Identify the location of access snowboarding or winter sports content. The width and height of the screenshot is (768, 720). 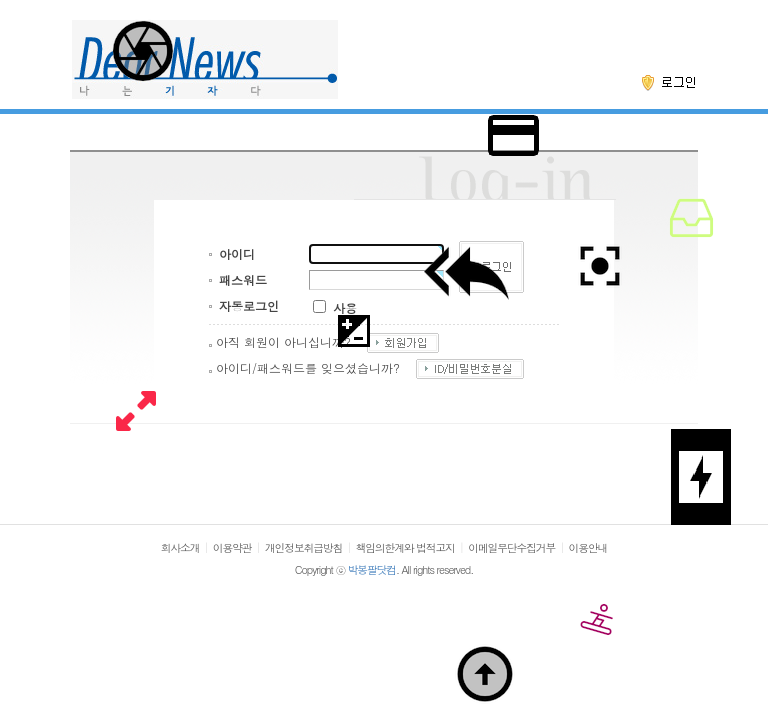
(598, 619).